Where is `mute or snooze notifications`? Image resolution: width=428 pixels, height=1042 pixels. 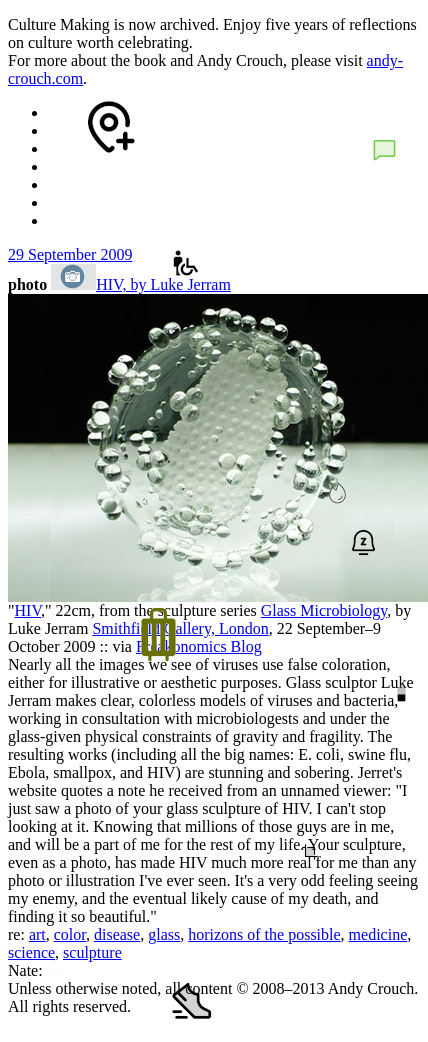 mute or snooze notifications is located at coordinates (363, 542).